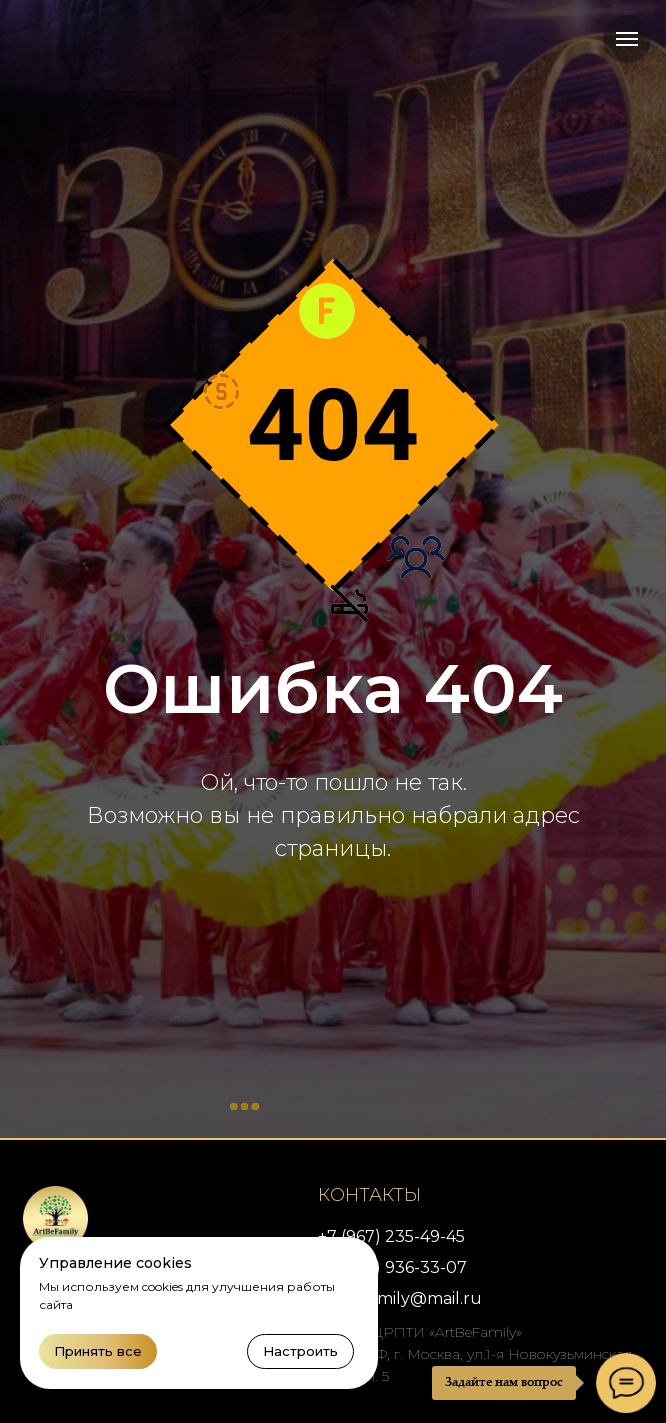  I want to click on facebook app or social media shortcut, so click(327, 311).